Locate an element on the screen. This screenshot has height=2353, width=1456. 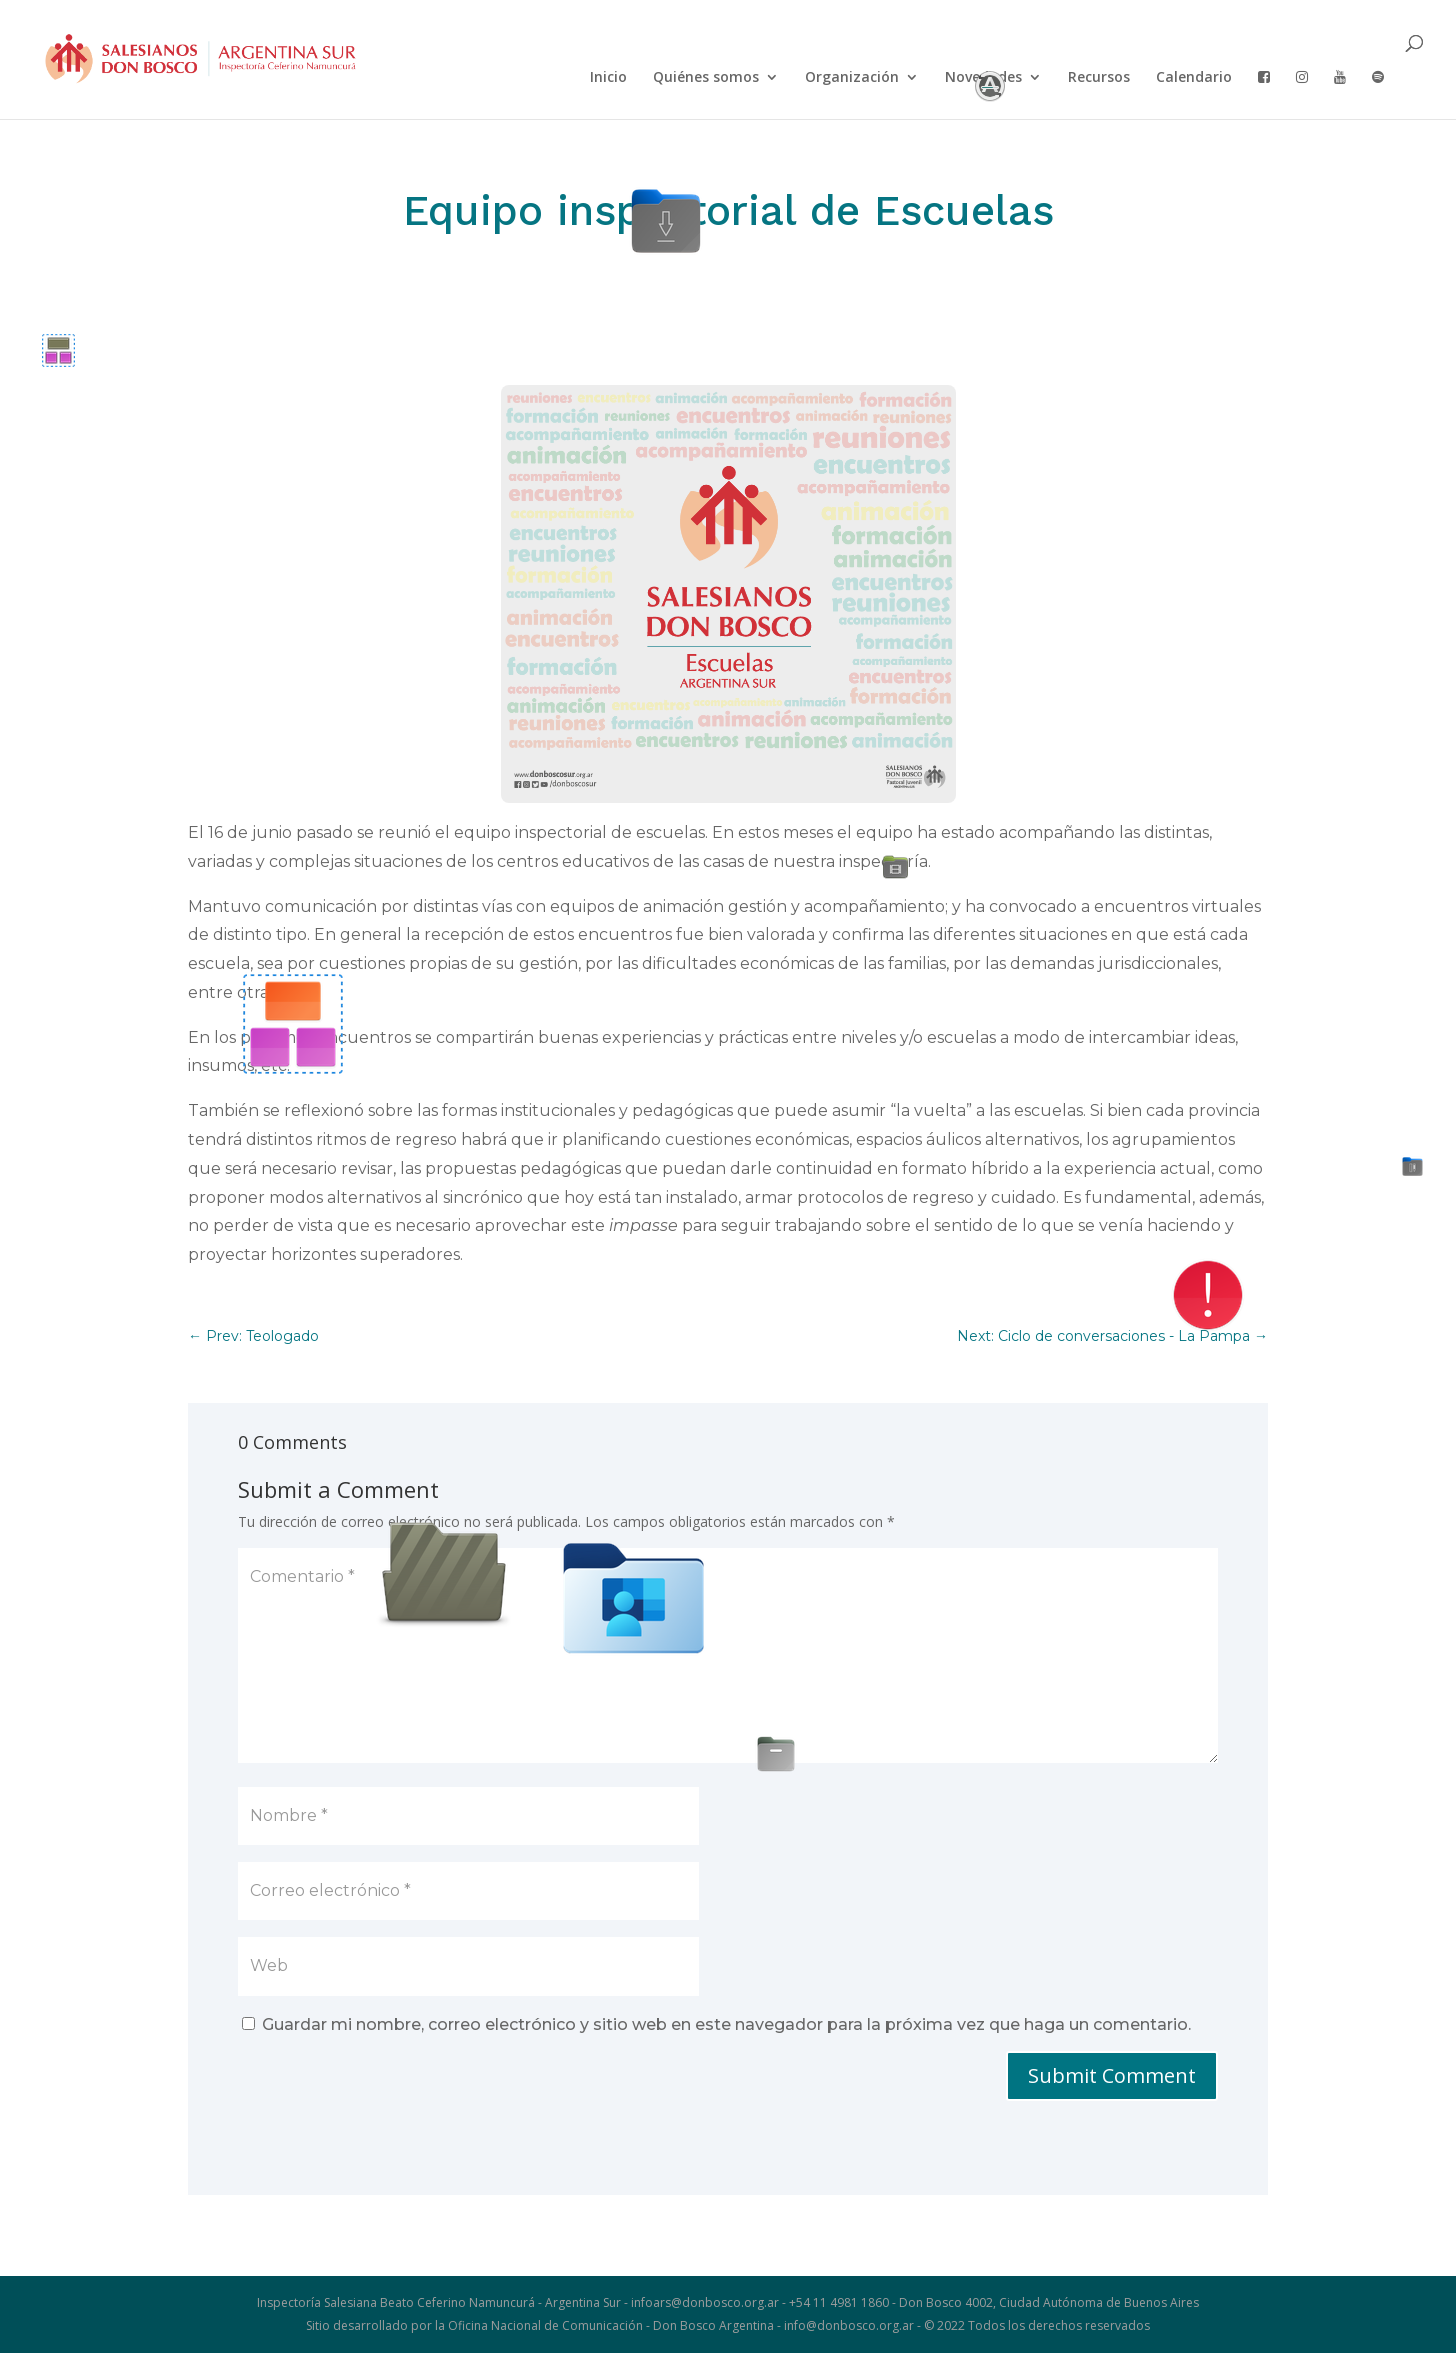
indicates a folder currently being accessed or browsed is located at coordinates (444, 1578).